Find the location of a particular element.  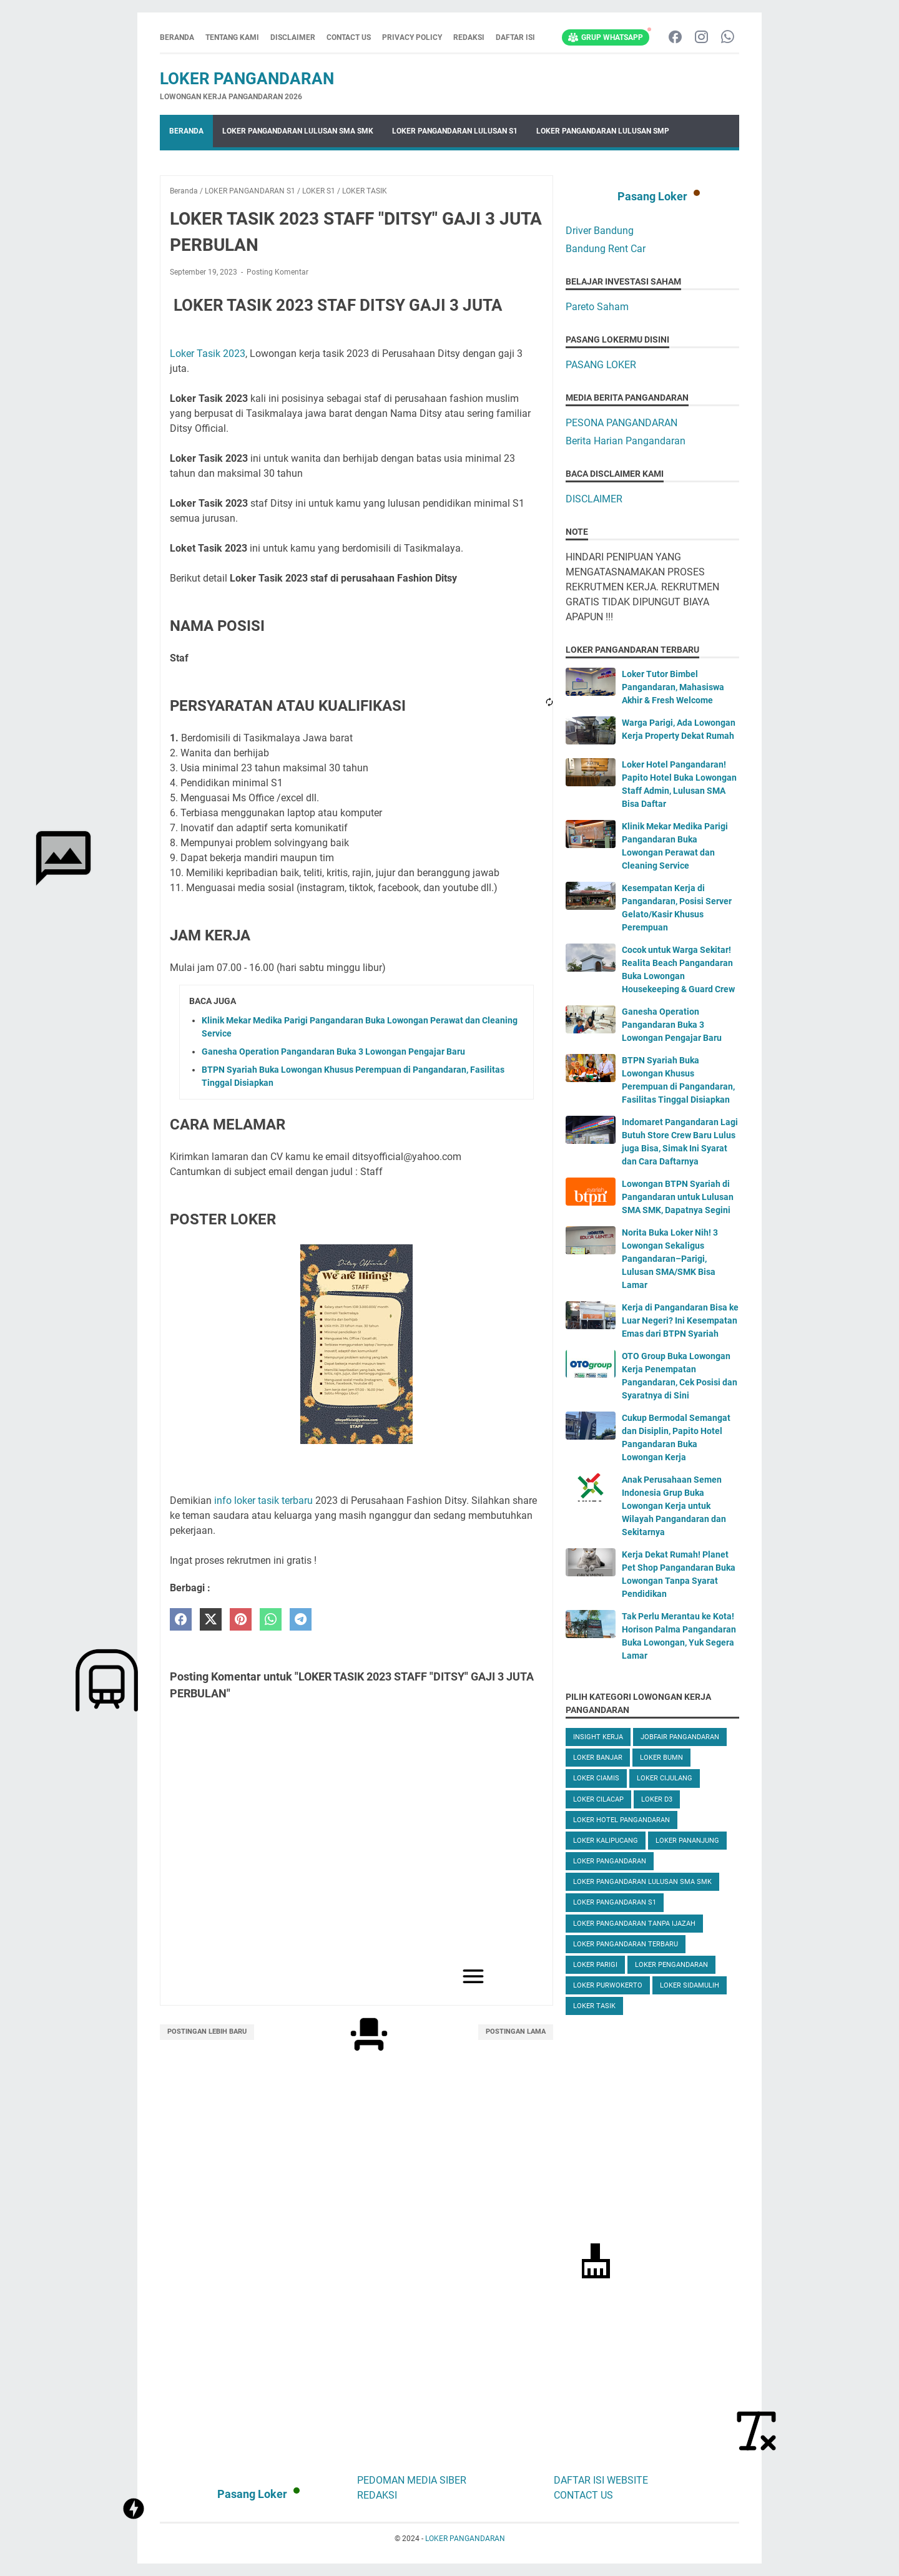

reserve a seat for an event is located at coordinates (369, 2034).